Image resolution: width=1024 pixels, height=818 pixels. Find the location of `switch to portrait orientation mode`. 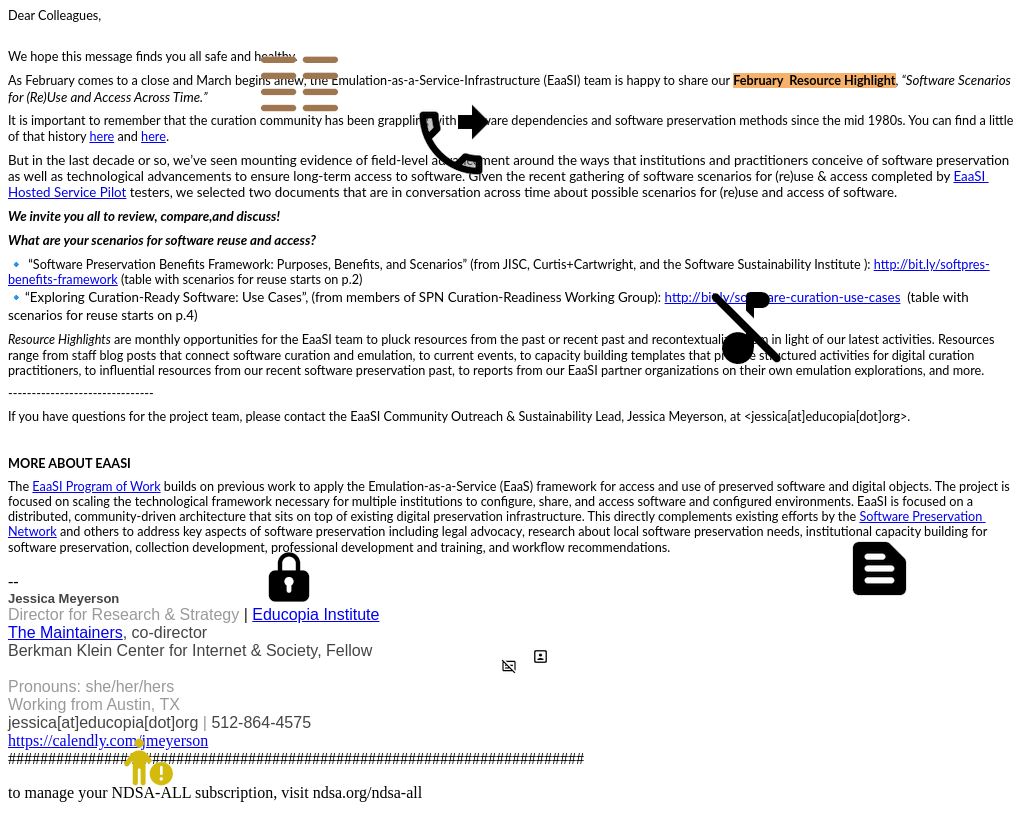

switch to portrait orientation mode is located at coordinates (540, 656).